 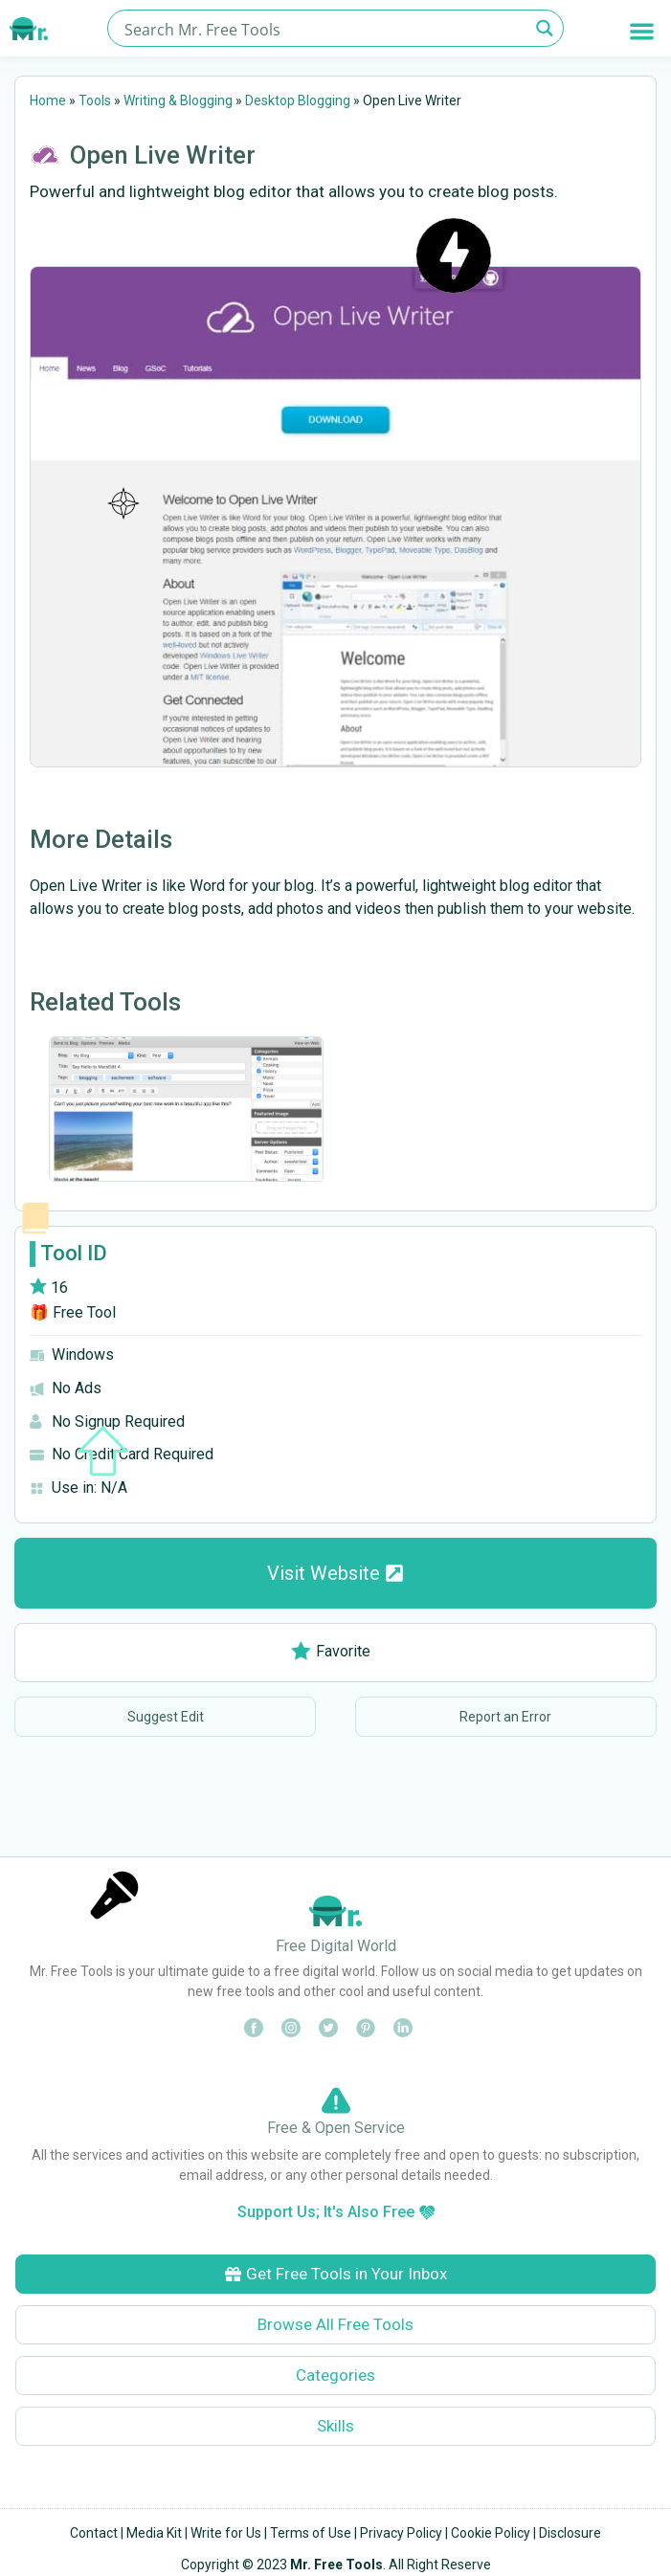 I want to click on open library or reading list, so click(x=35, y=1218).